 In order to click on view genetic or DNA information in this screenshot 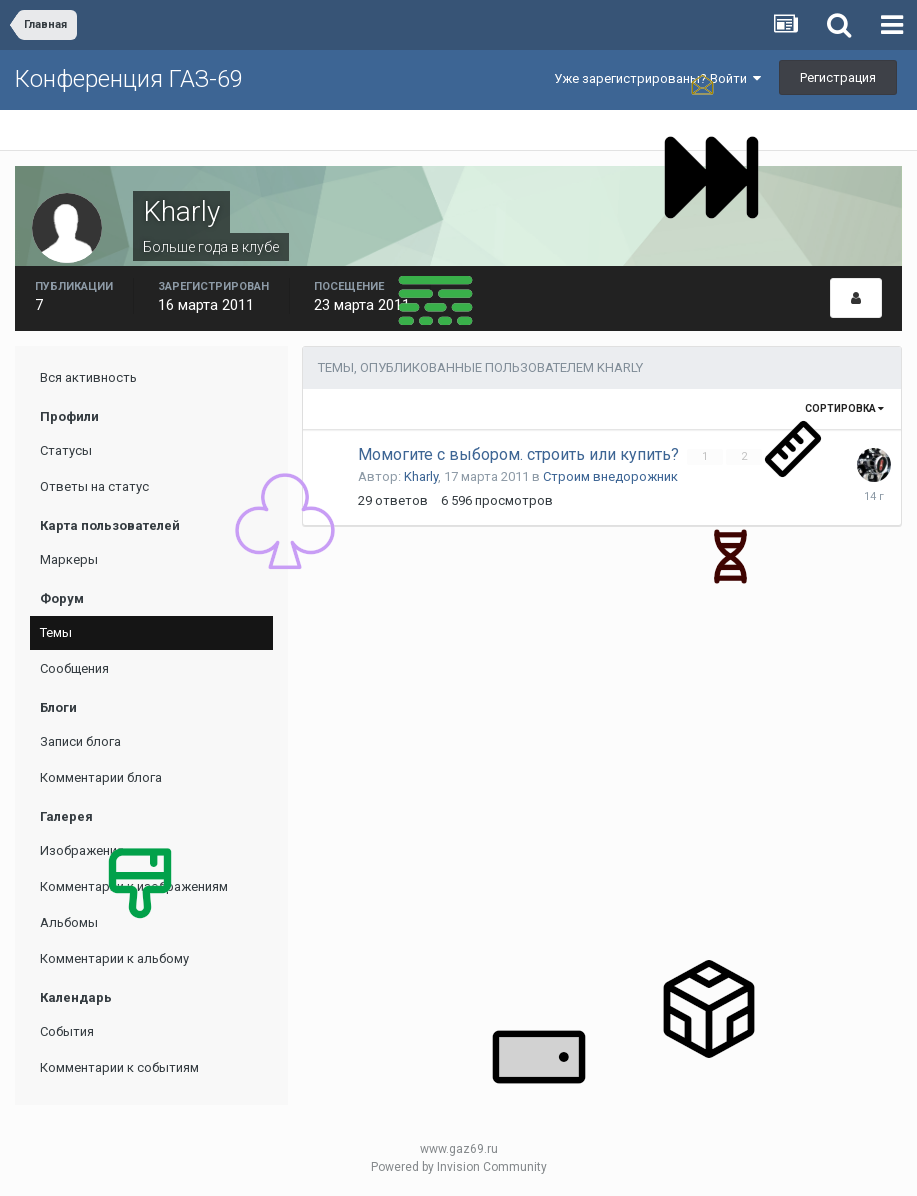, I will do `click(730, 556)`.